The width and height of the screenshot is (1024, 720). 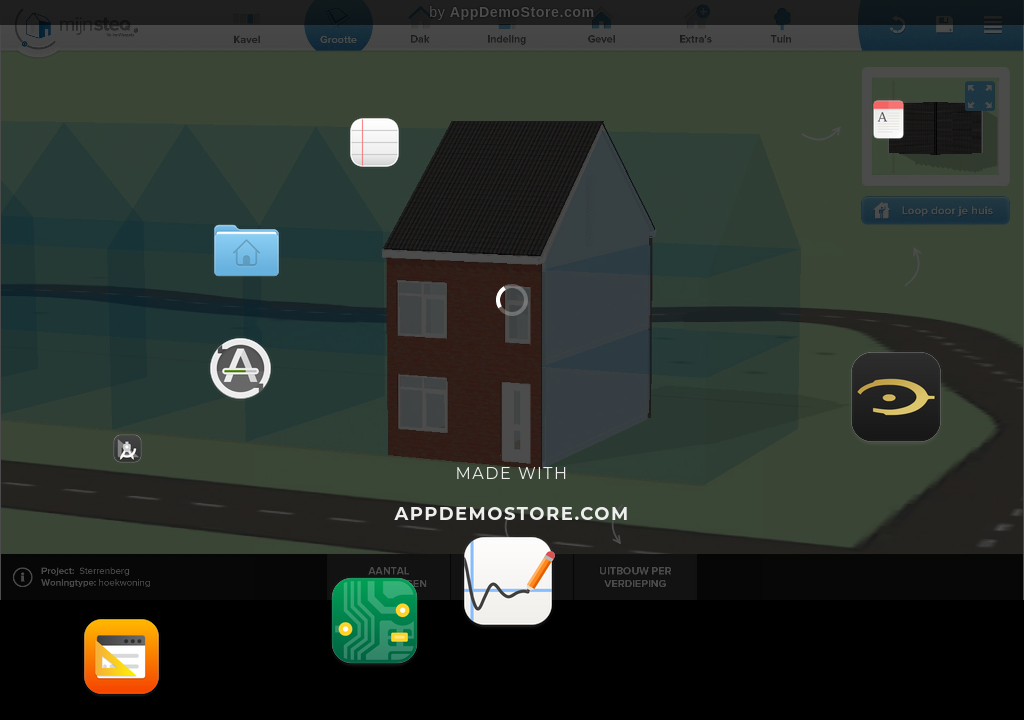 What do you see at coordinates (240, 368) in the screenshot?
I see `check for available software updates` at bounding box center [240, 368].